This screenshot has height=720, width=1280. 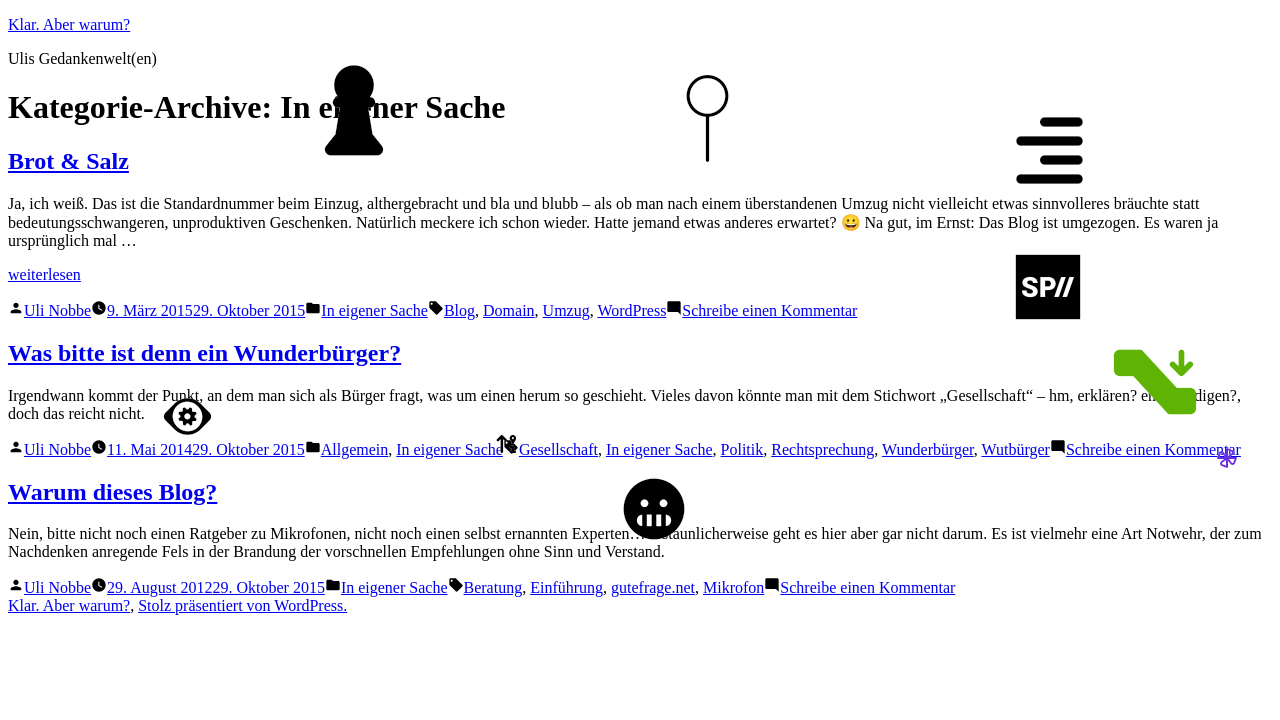 What do you see at coordinates (1048, 287) in the screenshot?
I see `stackpath company logo` at bounding box center [1048, 287].